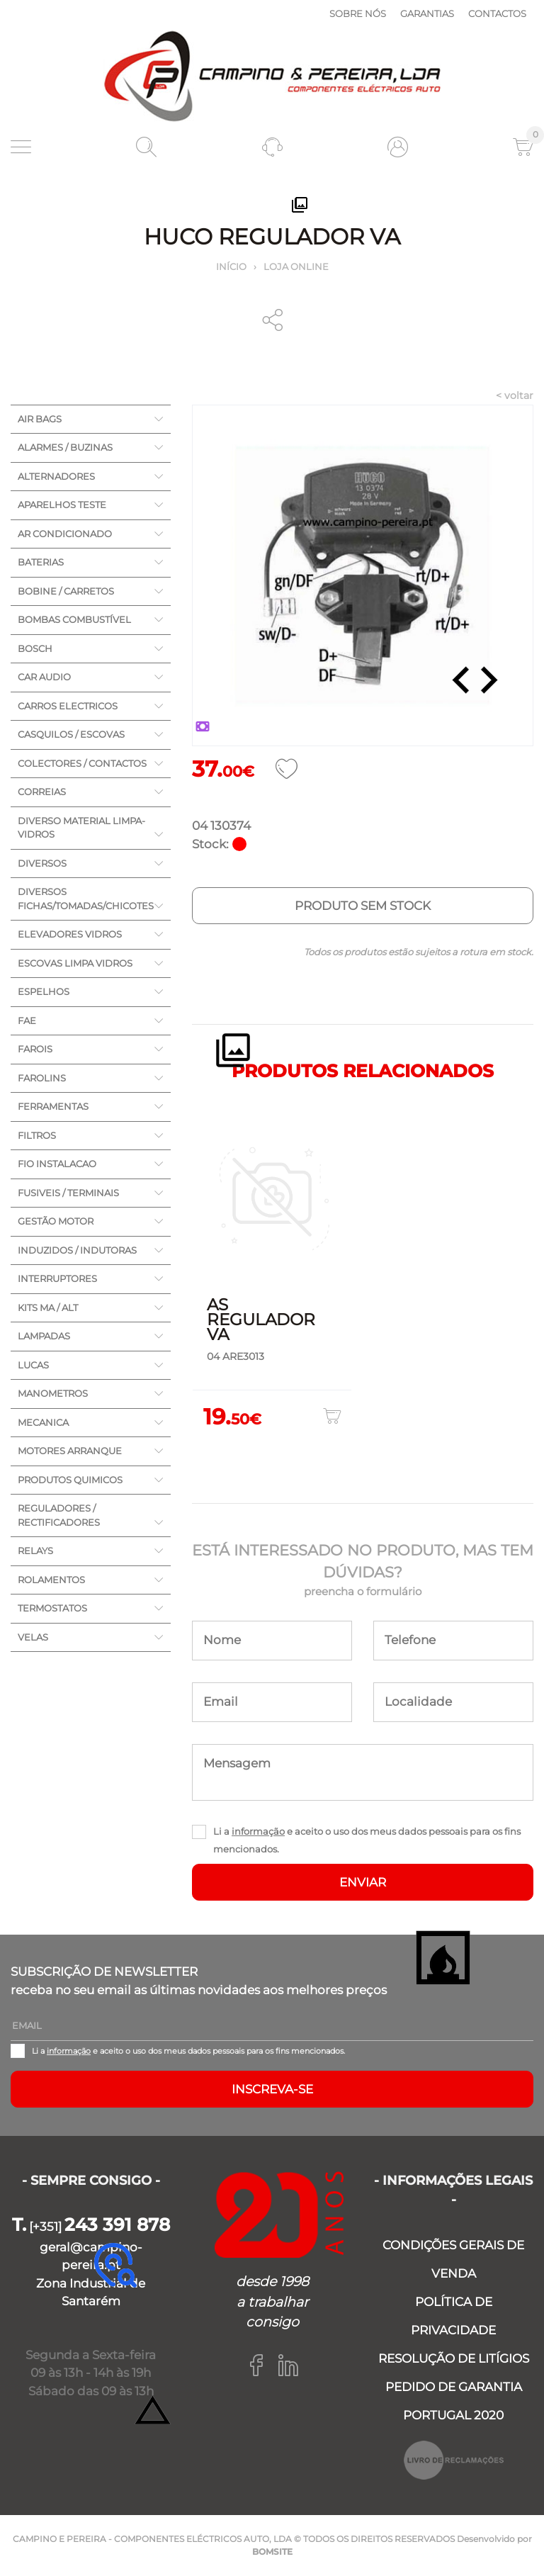 This screenshot has height=2576, width=544. Describe the element at coordinates (443, 1957) in the screenshot. I see `access fireplace or heating controls` at that location.